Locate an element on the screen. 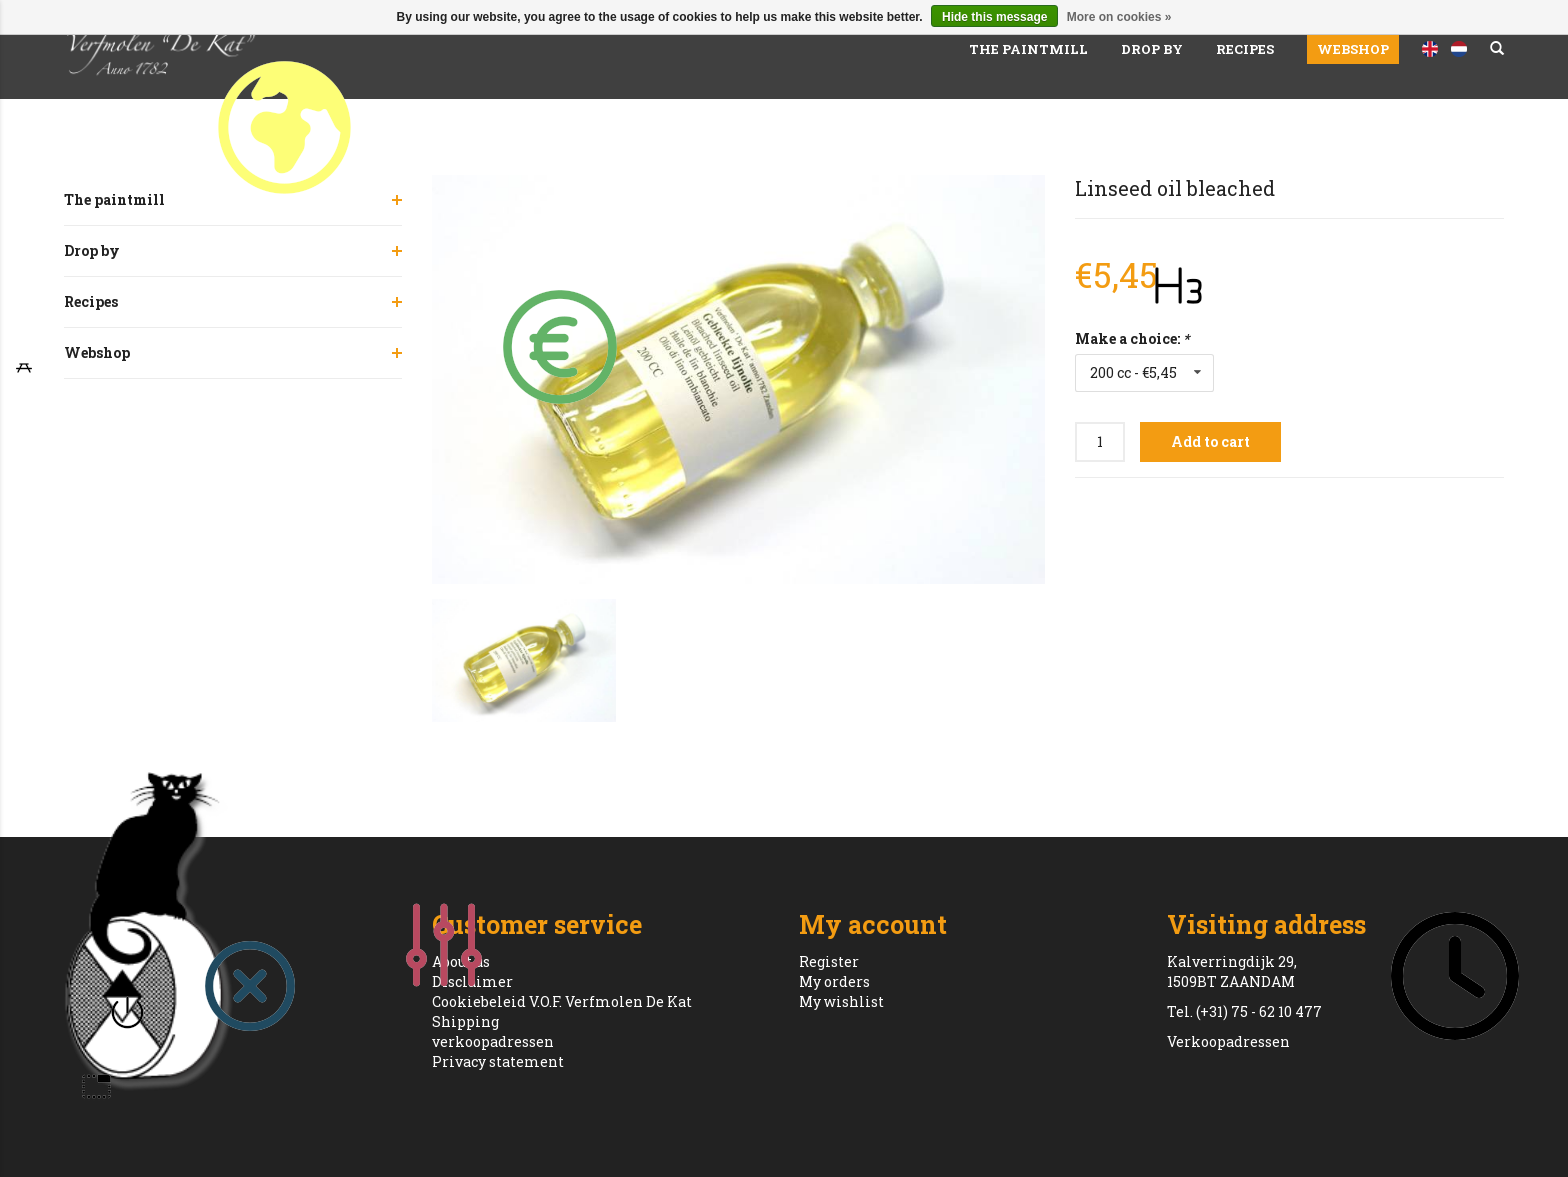 The height and width of the screenshot is (1177, 1568). view price in euros is located at coordinates (560, 347).